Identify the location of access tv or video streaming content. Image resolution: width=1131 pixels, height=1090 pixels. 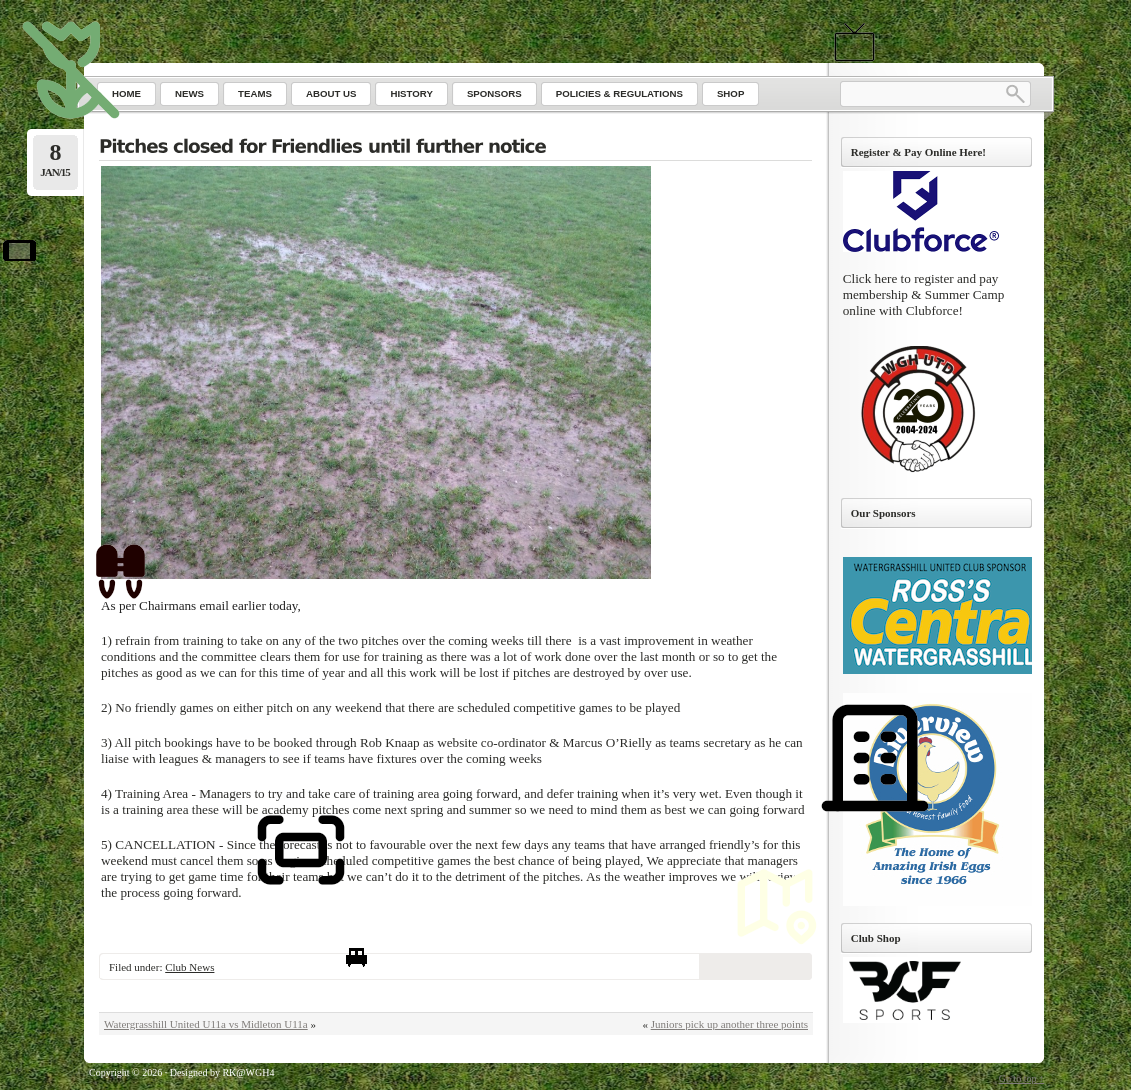
(854, 44).